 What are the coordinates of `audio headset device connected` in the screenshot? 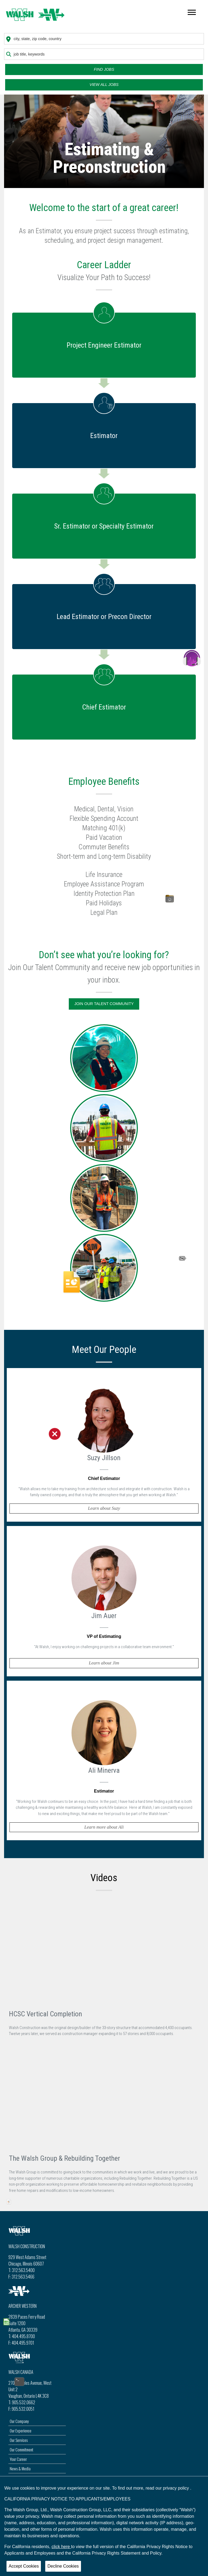 It's located at (192, 658).